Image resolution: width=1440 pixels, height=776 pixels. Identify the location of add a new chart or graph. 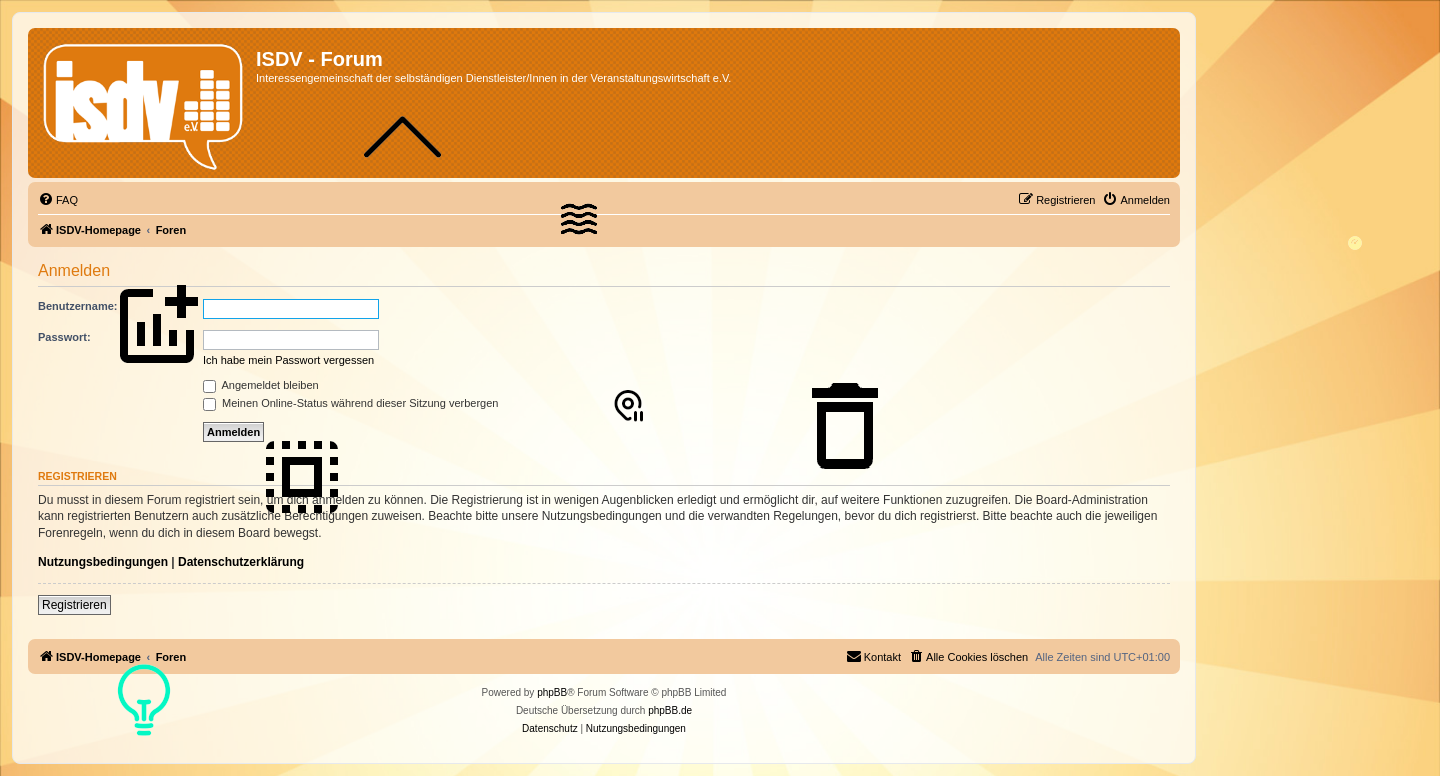
(157, 326).